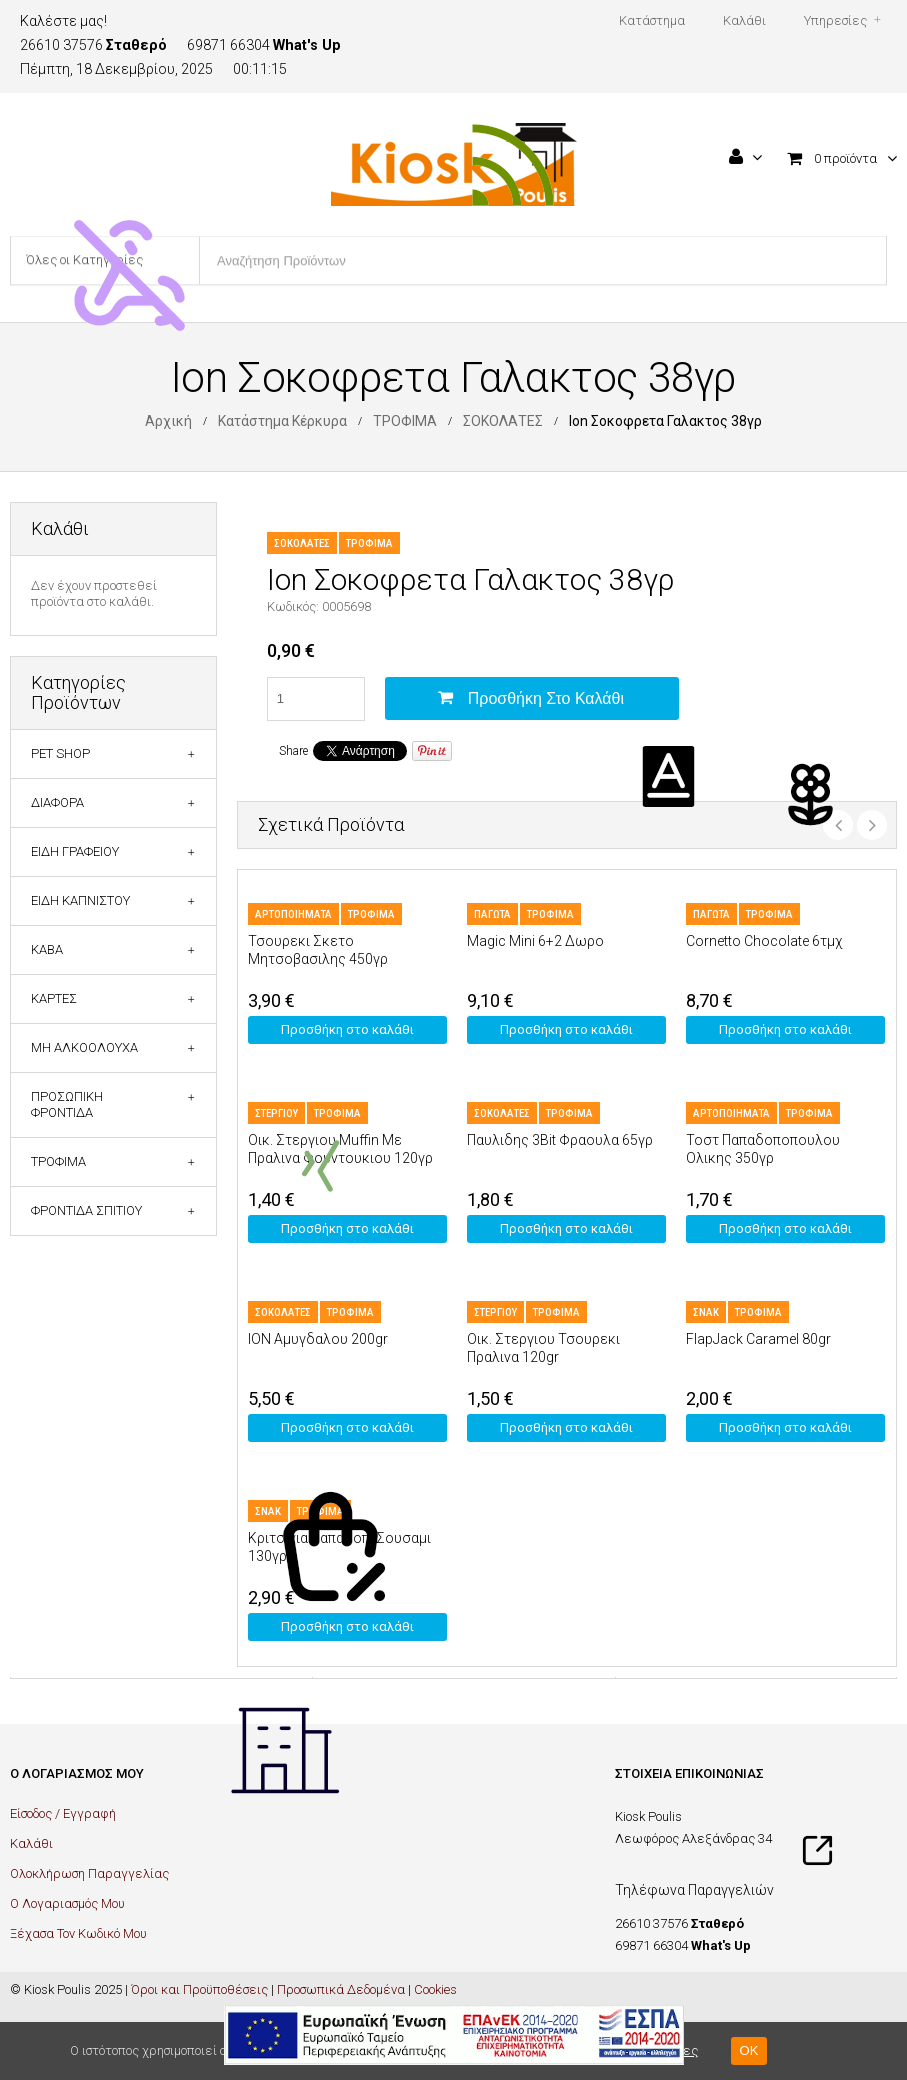 Image resolution: width=907 pixels, height=2080 pixels. I want to click on access garden or plant care features, so click(810, 794).